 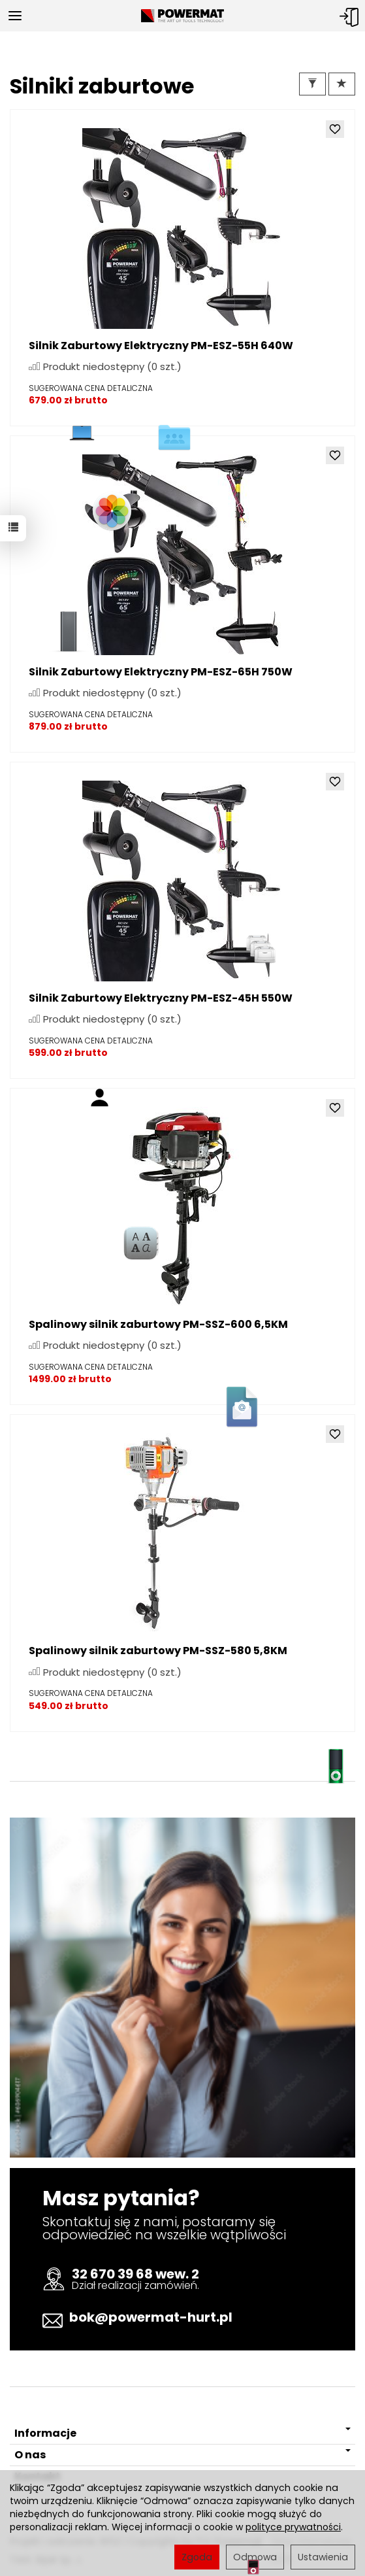 I want to click on microsoft outlook email file, so click(x=242, y=1406).